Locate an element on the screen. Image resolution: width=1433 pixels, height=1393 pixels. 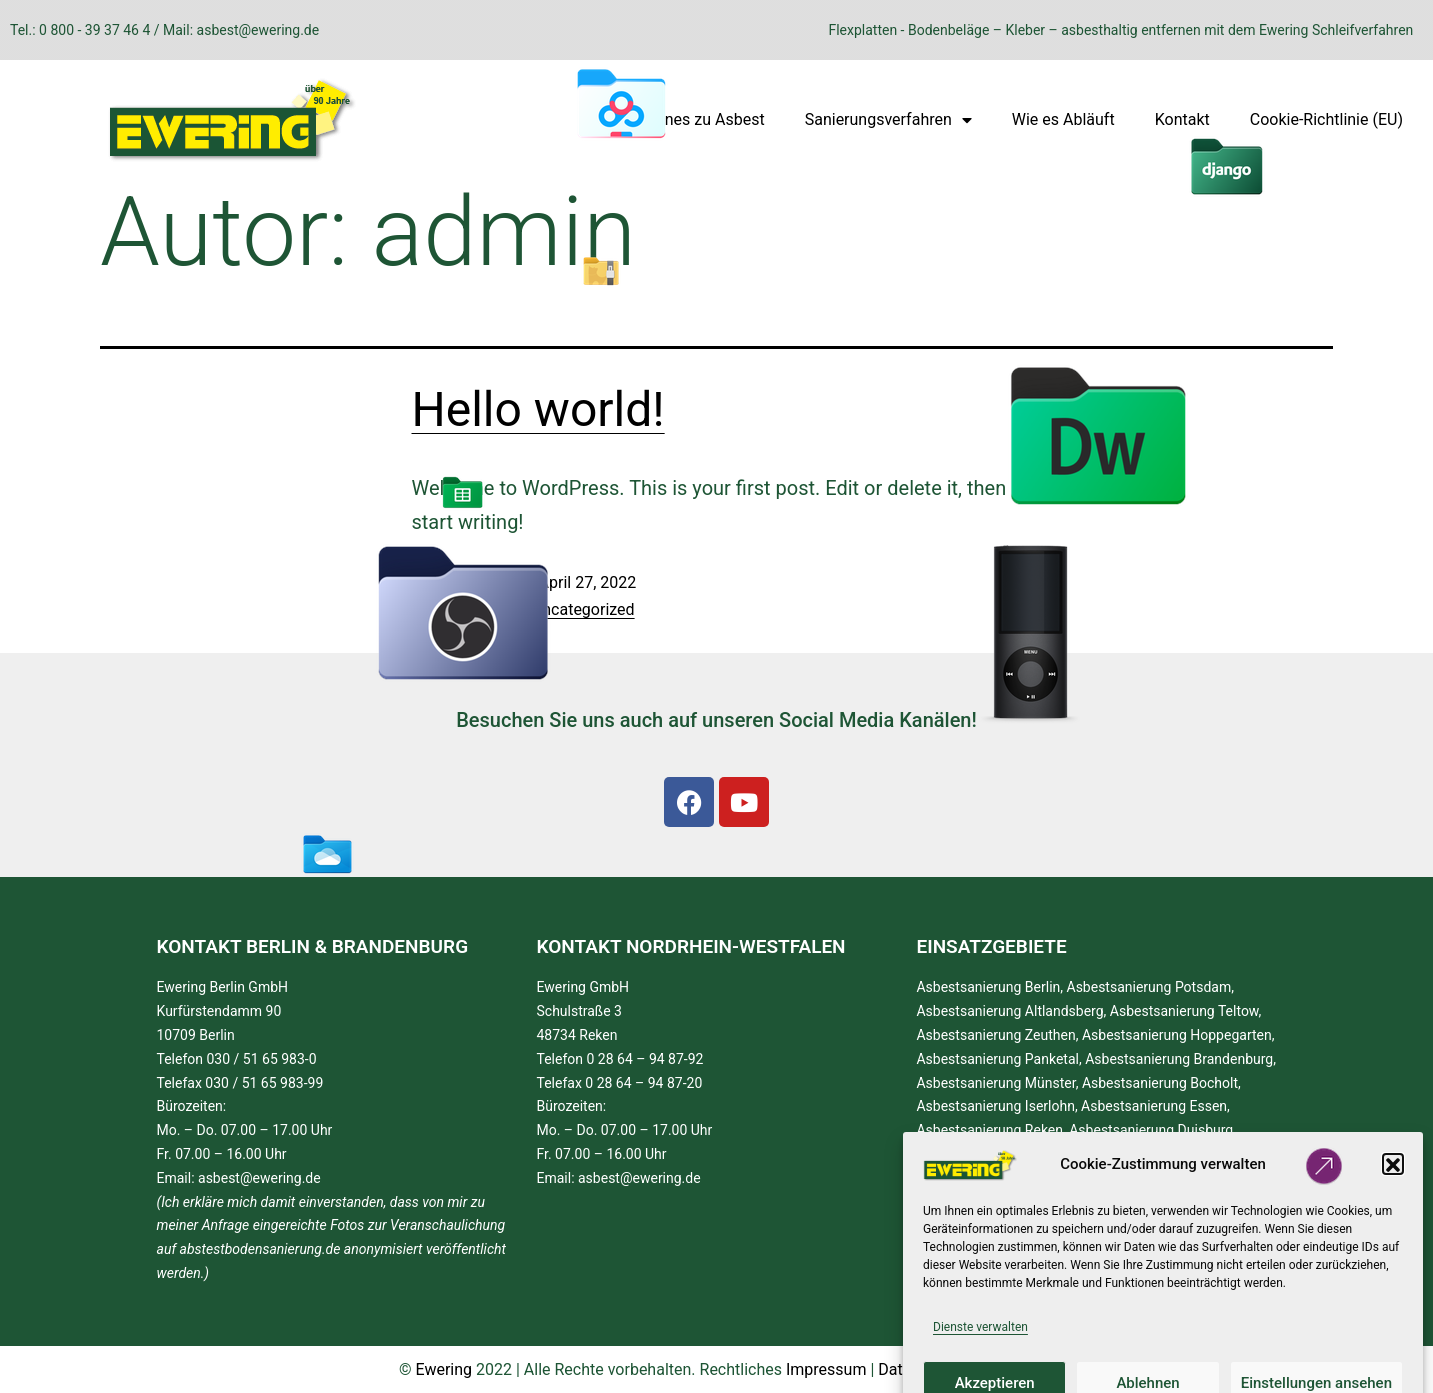
open OneDrive cloud storage folder is located at coordinates (327, 855).